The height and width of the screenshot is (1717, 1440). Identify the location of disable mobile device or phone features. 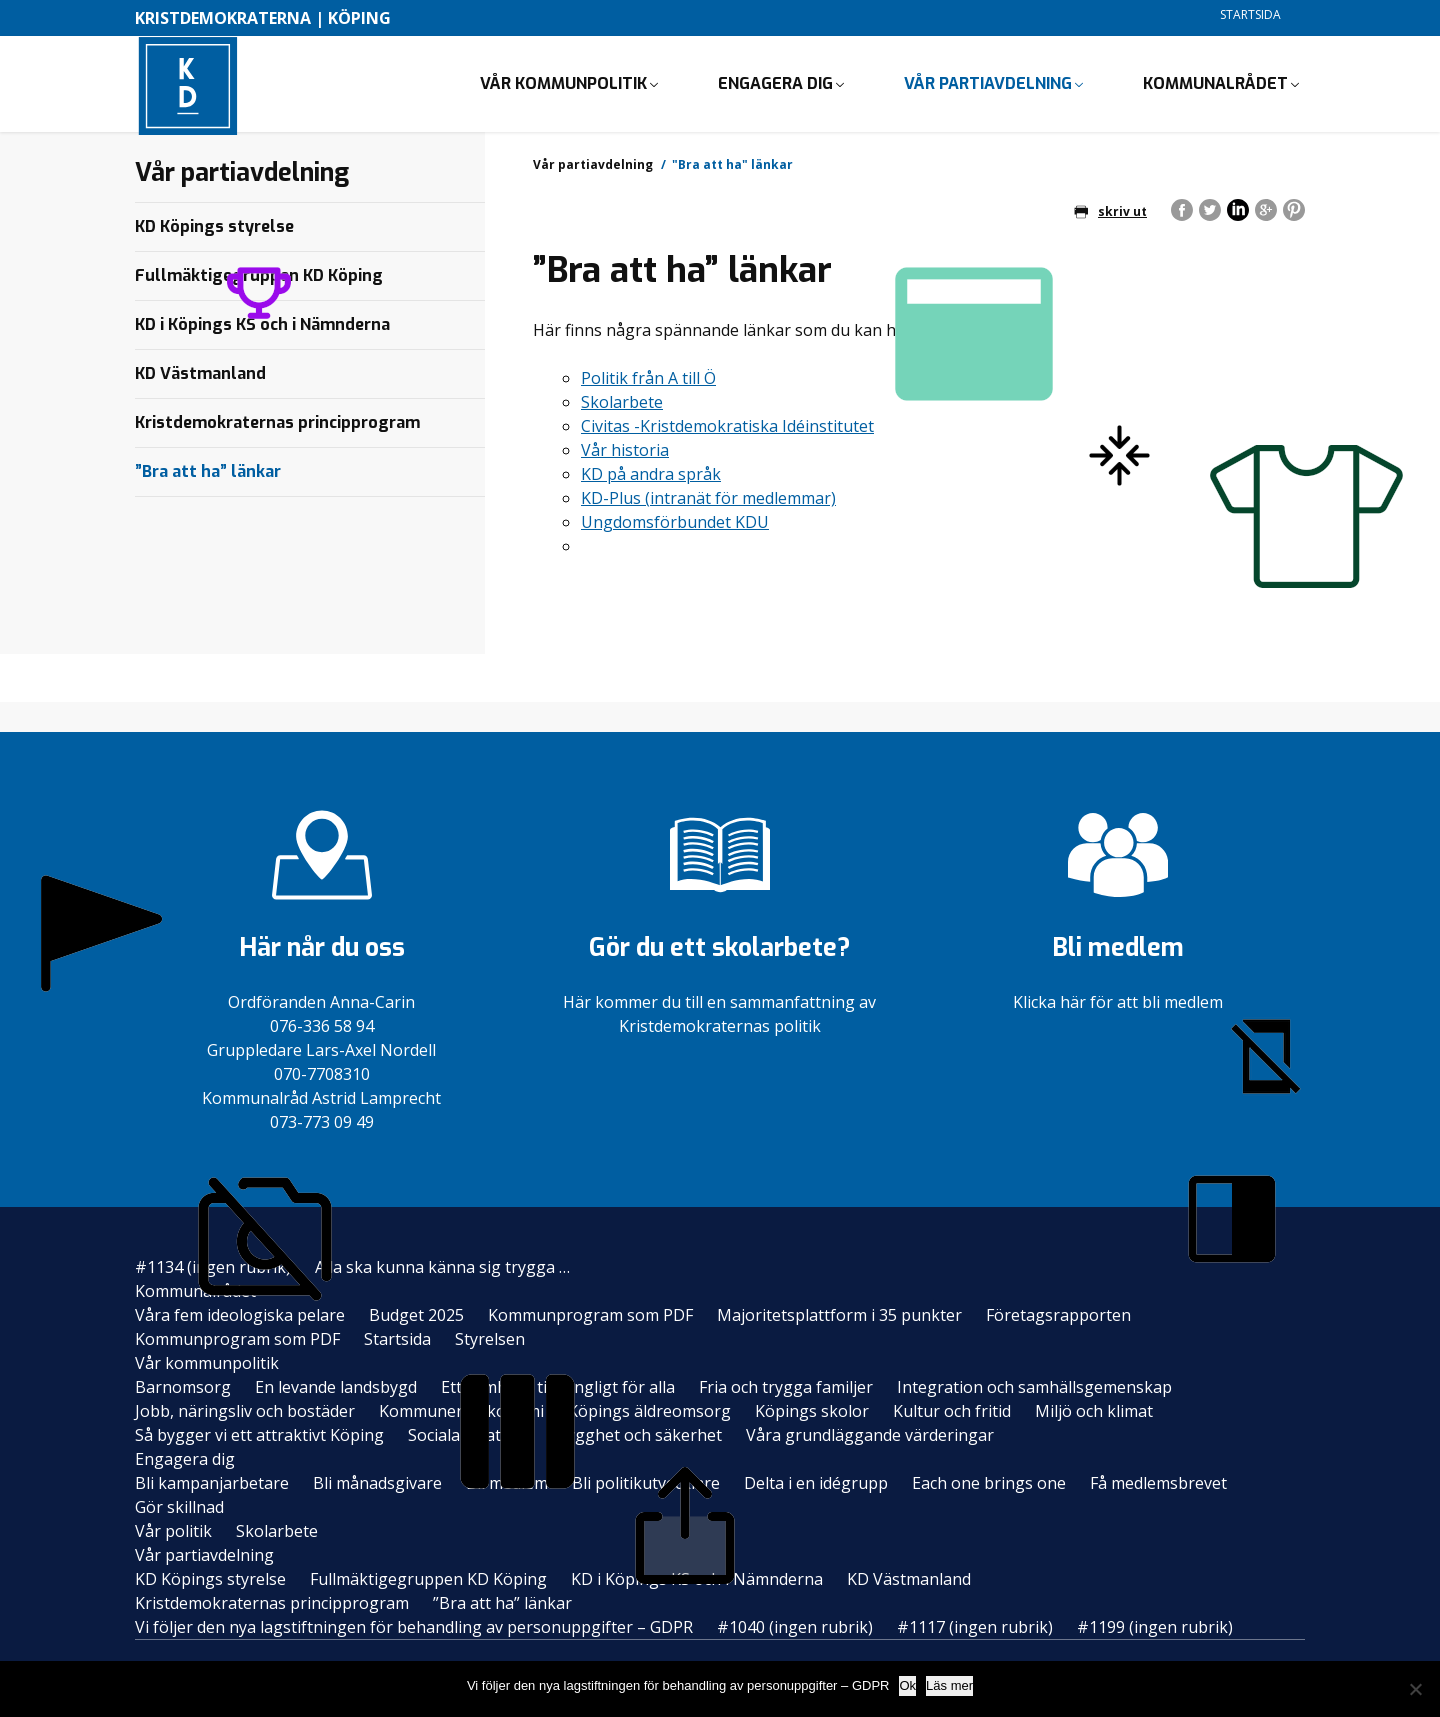
(1266, 1056).